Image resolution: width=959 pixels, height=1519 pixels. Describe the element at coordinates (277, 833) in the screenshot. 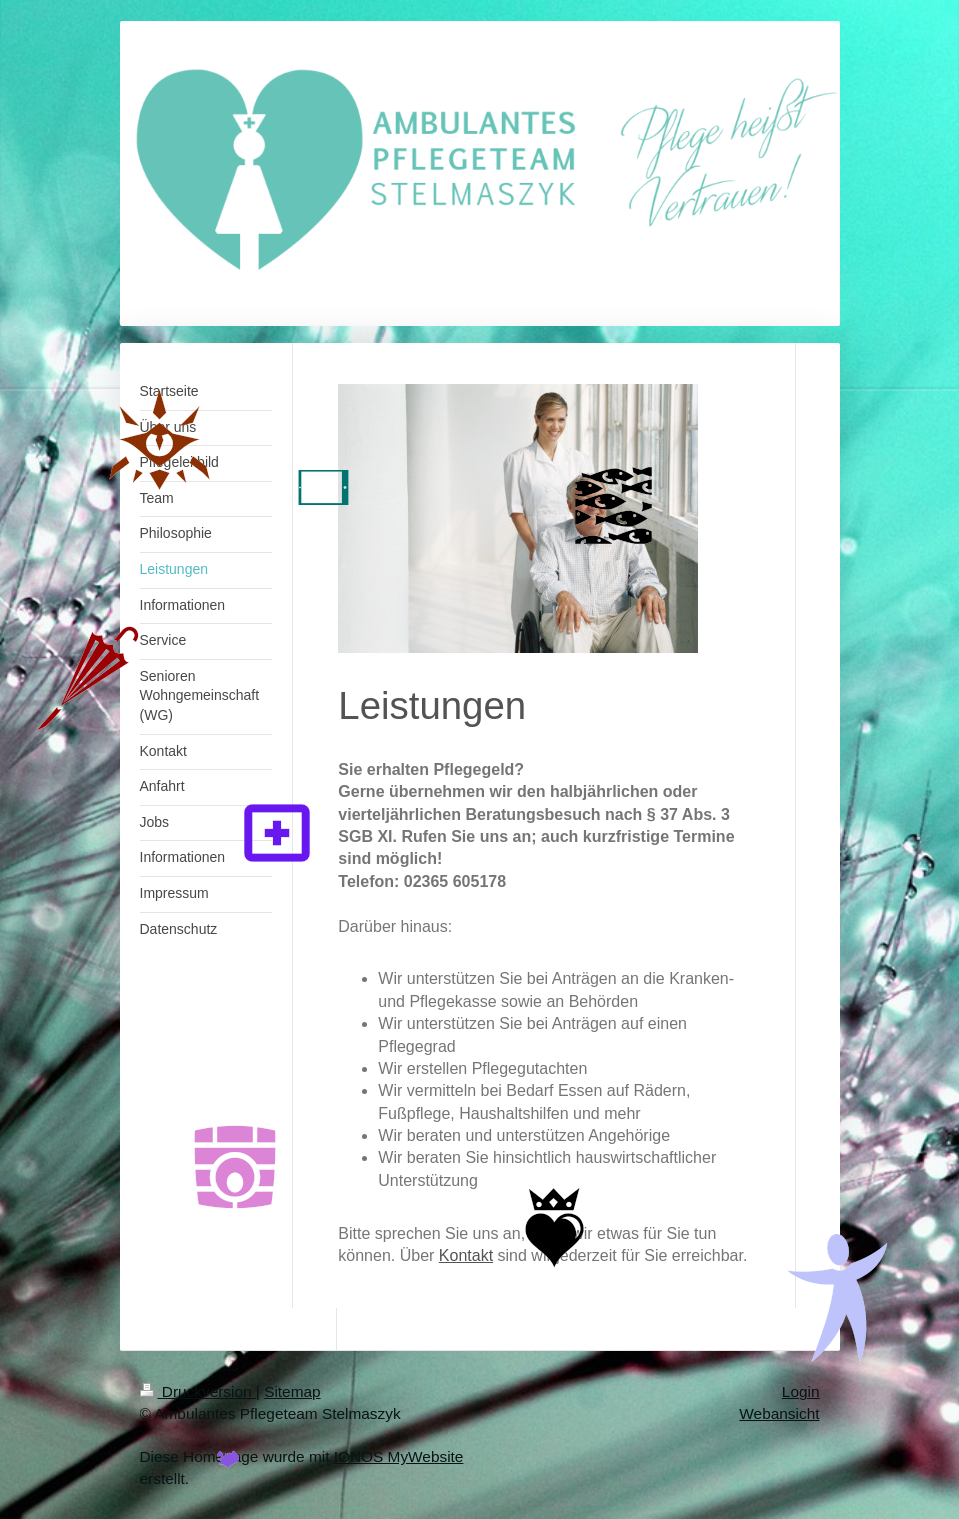

I see `access health or medical supplies` at that location.